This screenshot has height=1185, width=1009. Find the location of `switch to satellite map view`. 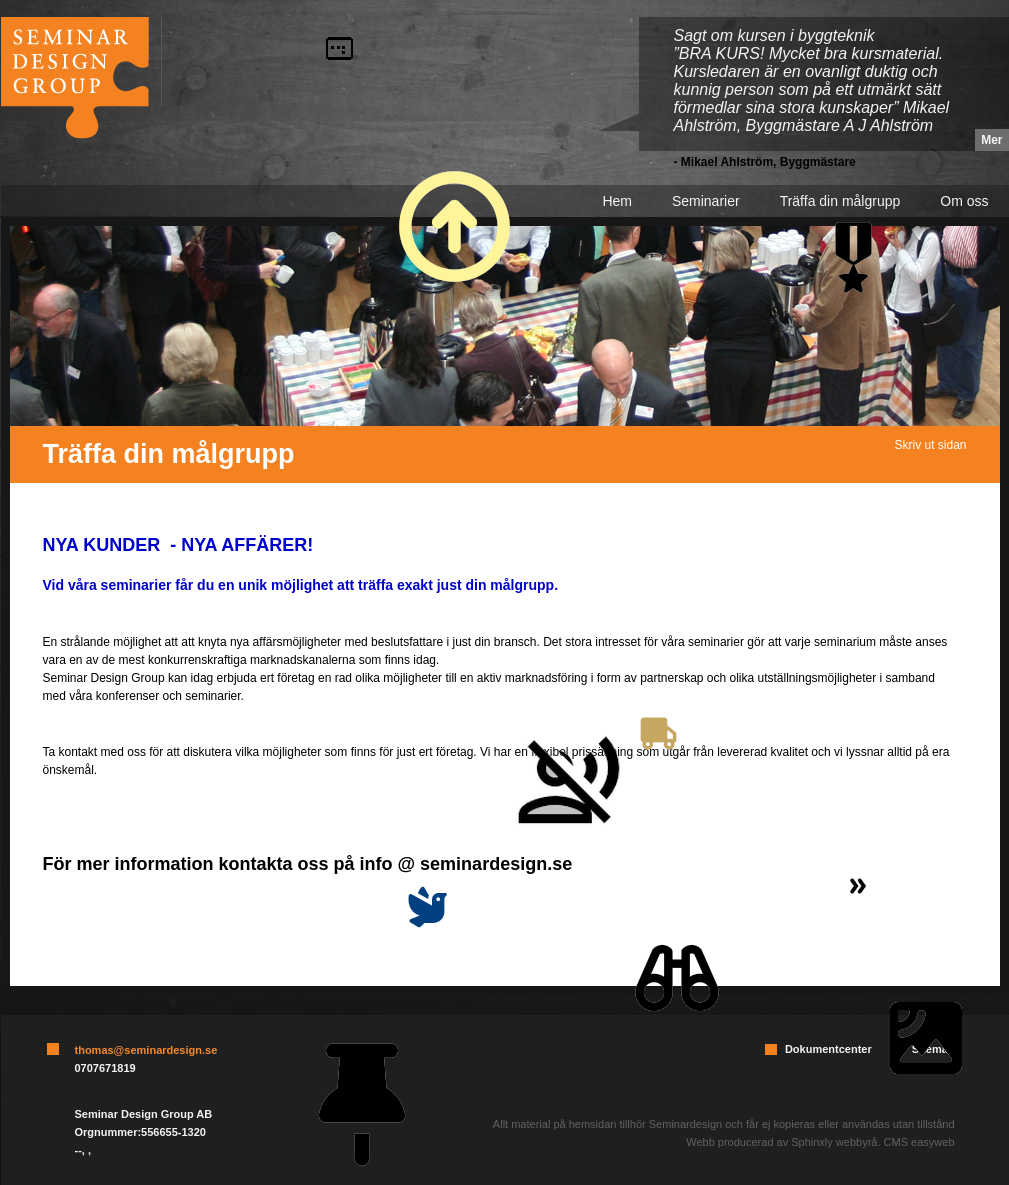

switch to satellite map view is located at coordinates (926, 1038).